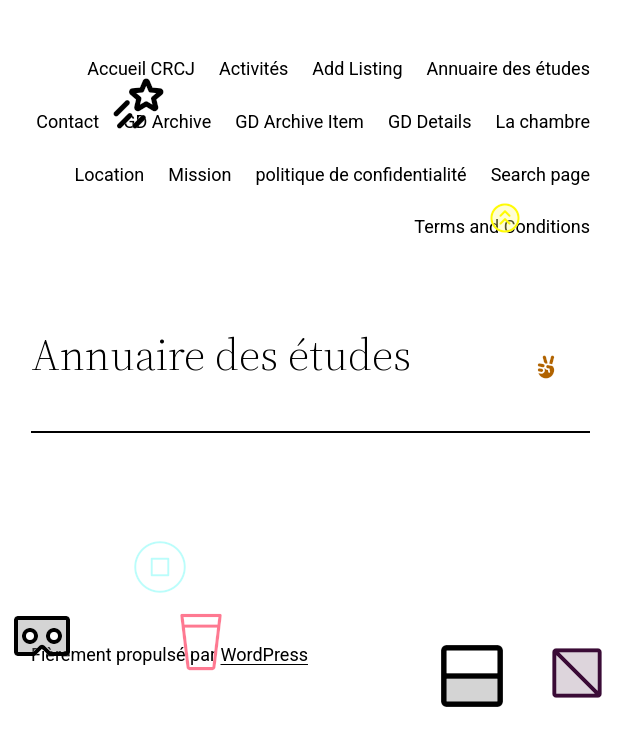  What do you see at coordinates (160, 567) in the screenshot?
I see `stop media playback` at bounding box center [160, 567].